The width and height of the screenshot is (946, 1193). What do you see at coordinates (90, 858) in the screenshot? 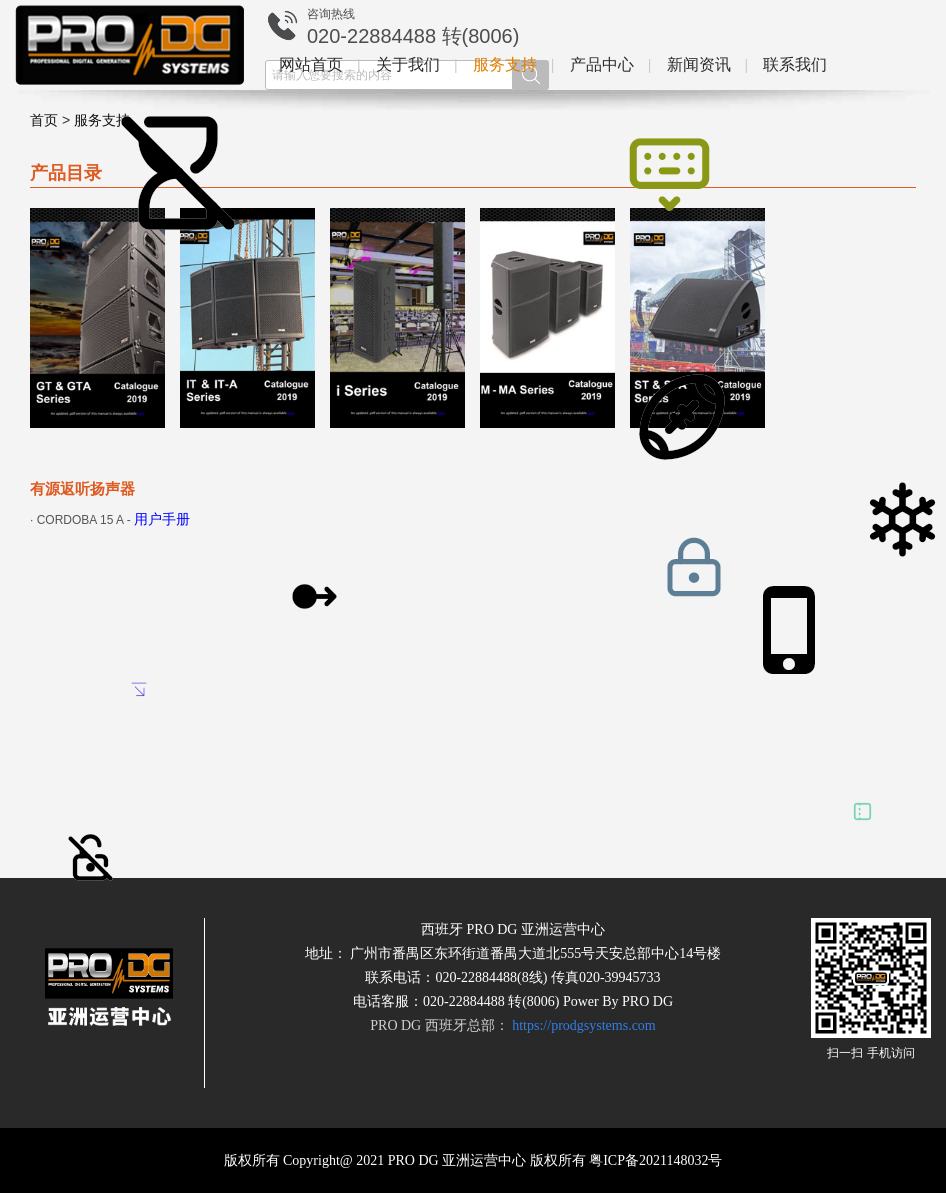
I see `unlock feature is unavailable or disabled` at bounding box center [90, 858].